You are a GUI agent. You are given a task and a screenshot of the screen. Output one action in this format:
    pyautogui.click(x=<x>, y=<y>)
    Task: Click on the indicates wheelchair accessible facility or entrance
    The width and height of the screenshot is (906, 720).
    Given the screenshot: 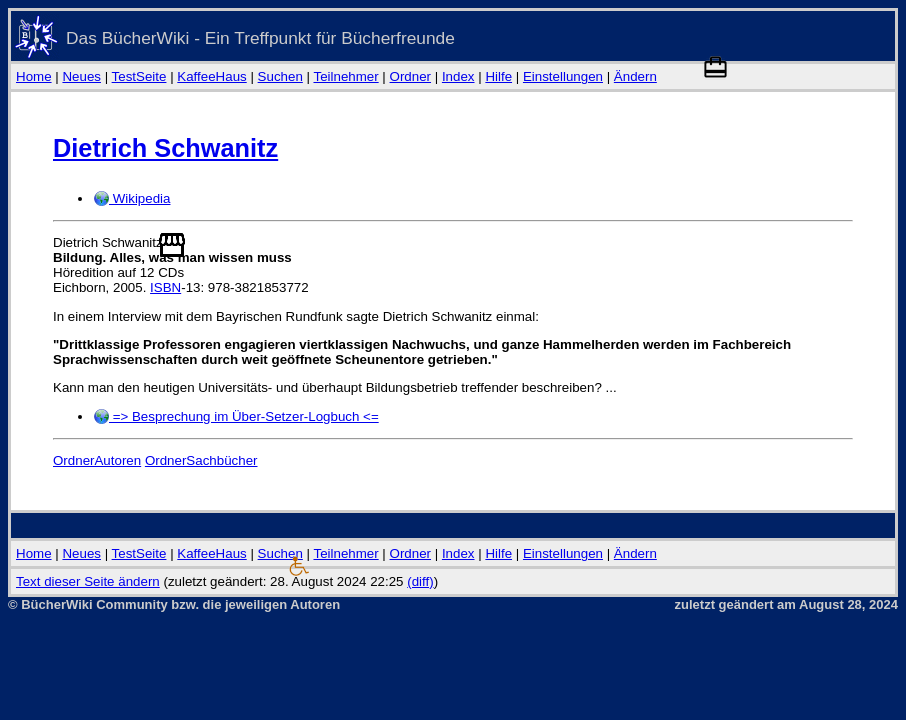 What is the action you would take?
    pyautogui.click(x=297, y=566)
    